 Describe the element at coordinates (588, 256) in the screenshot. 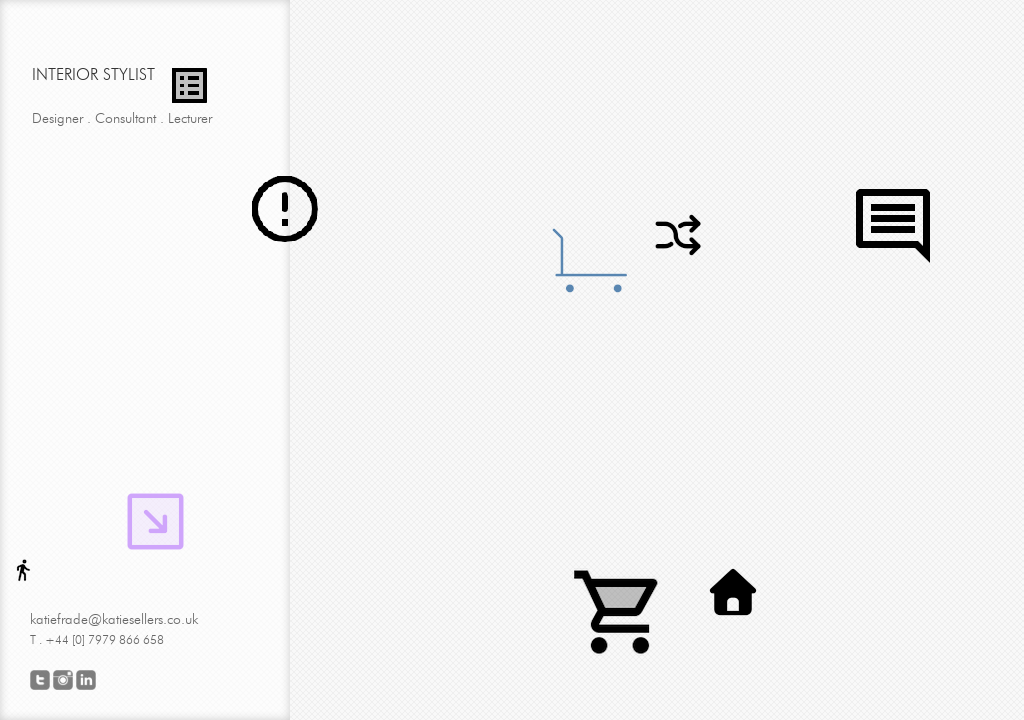

I see `view shopping cart` at that location.